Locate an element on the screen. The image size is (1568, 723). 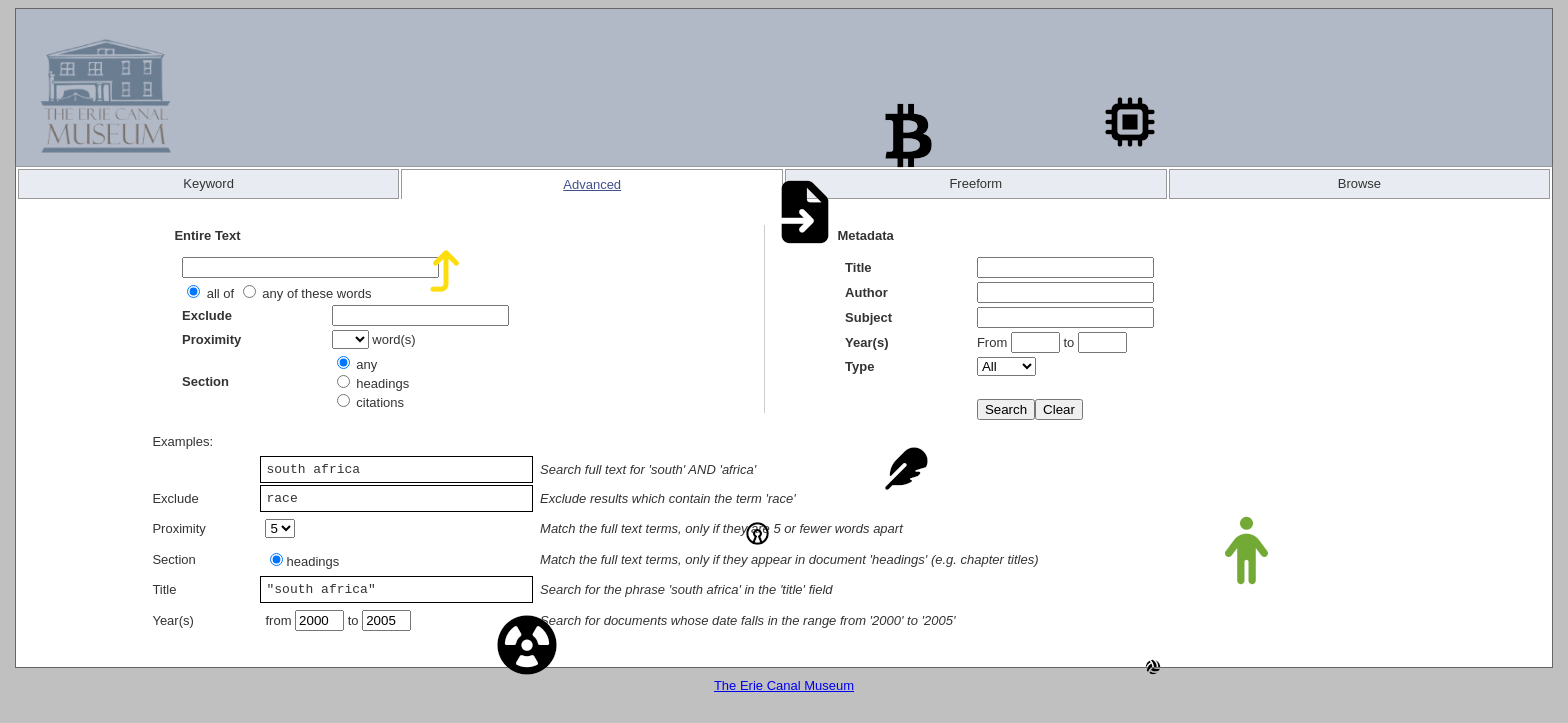
access volleyball or beach sports content is located at coordinates (1153, 667).